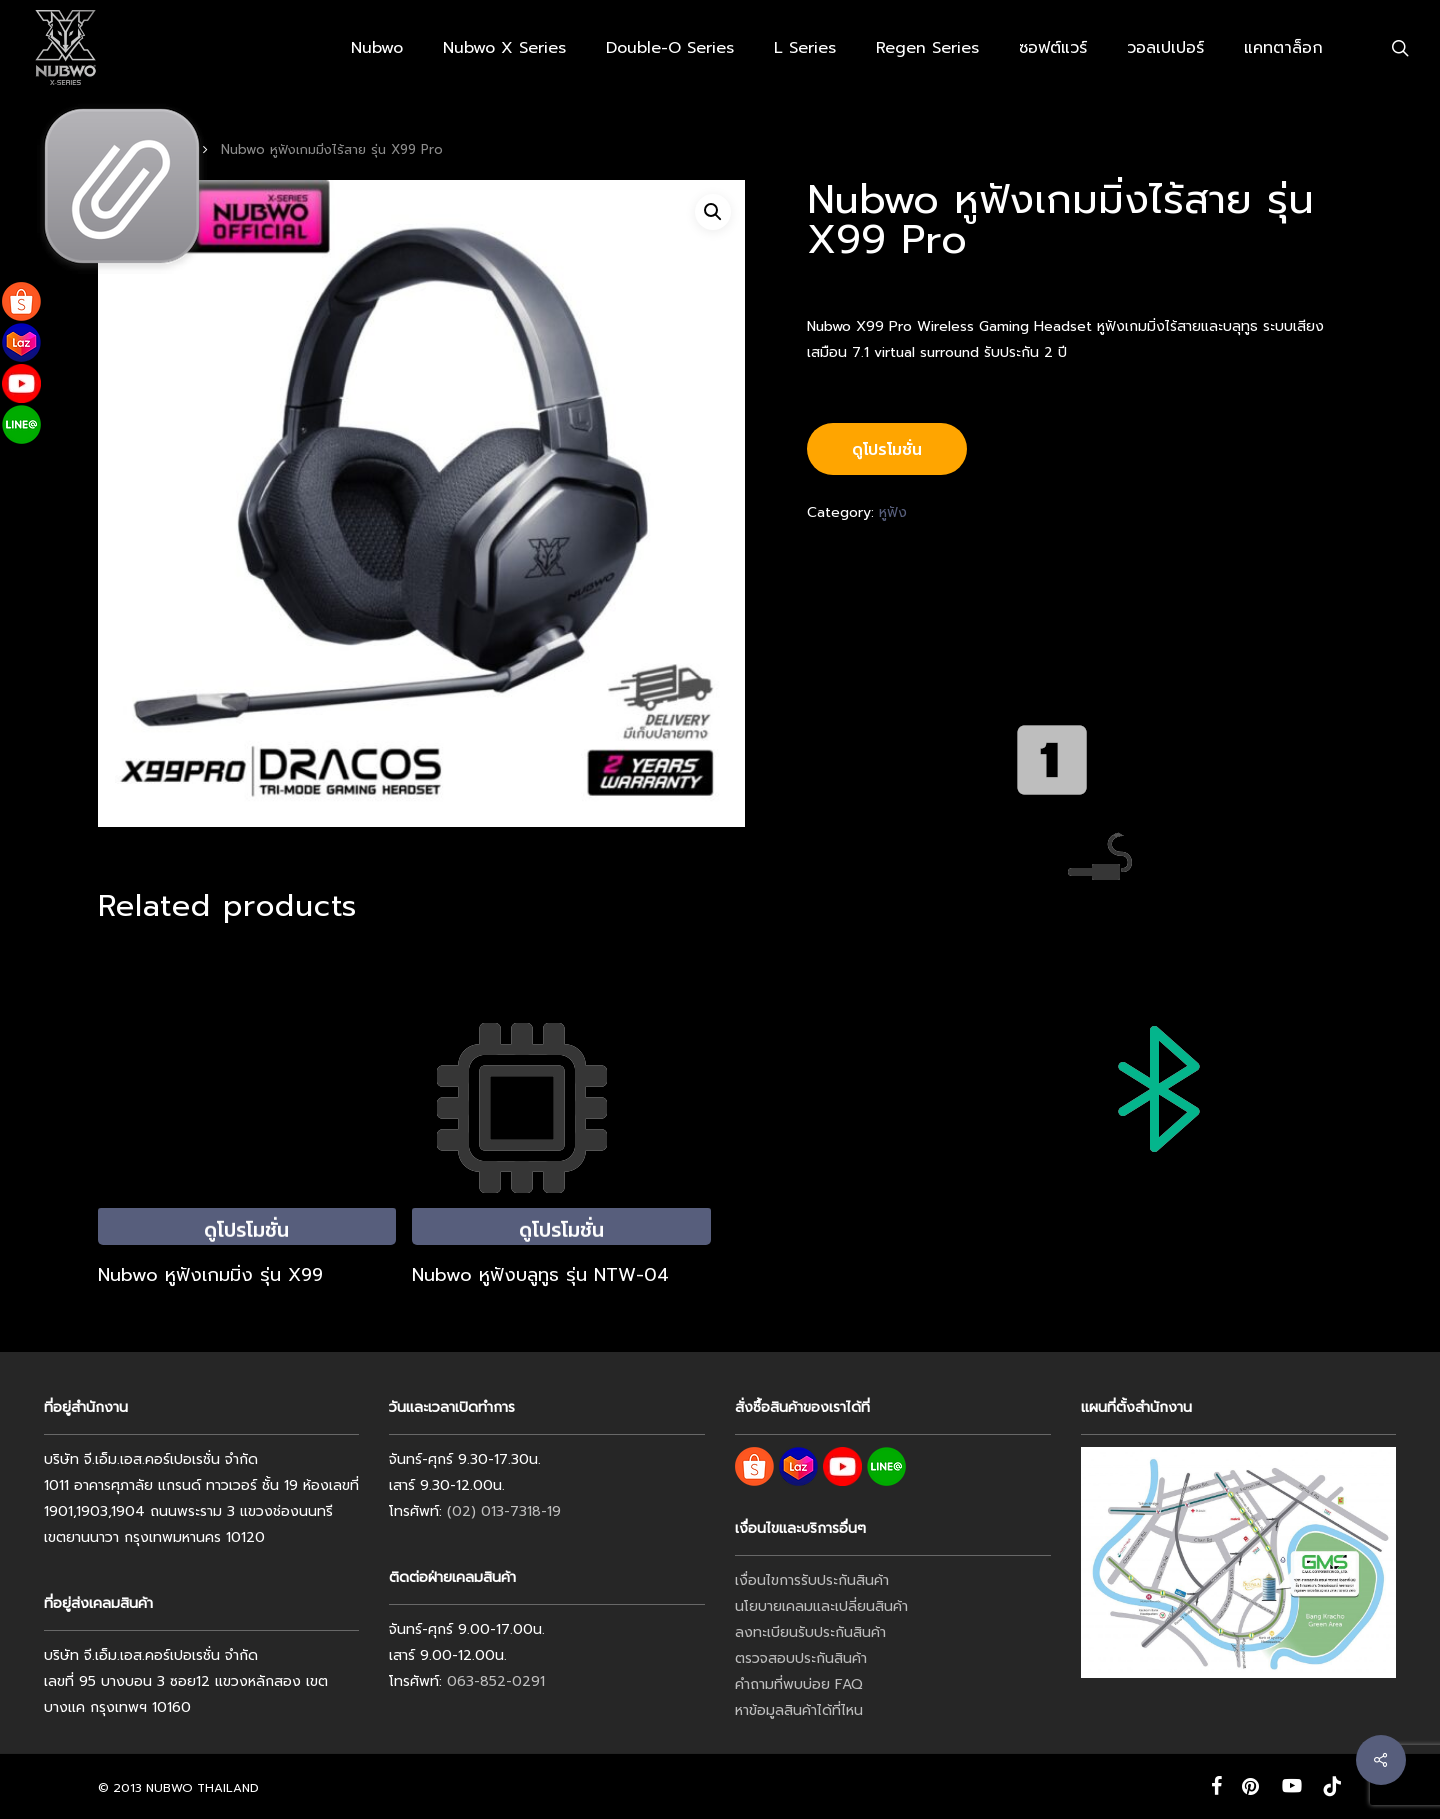 The image size is (1440, 1819). Describe the element at coordinates (522, 1108) in the screenshot. I see `access hardware or processor settings` at that location.